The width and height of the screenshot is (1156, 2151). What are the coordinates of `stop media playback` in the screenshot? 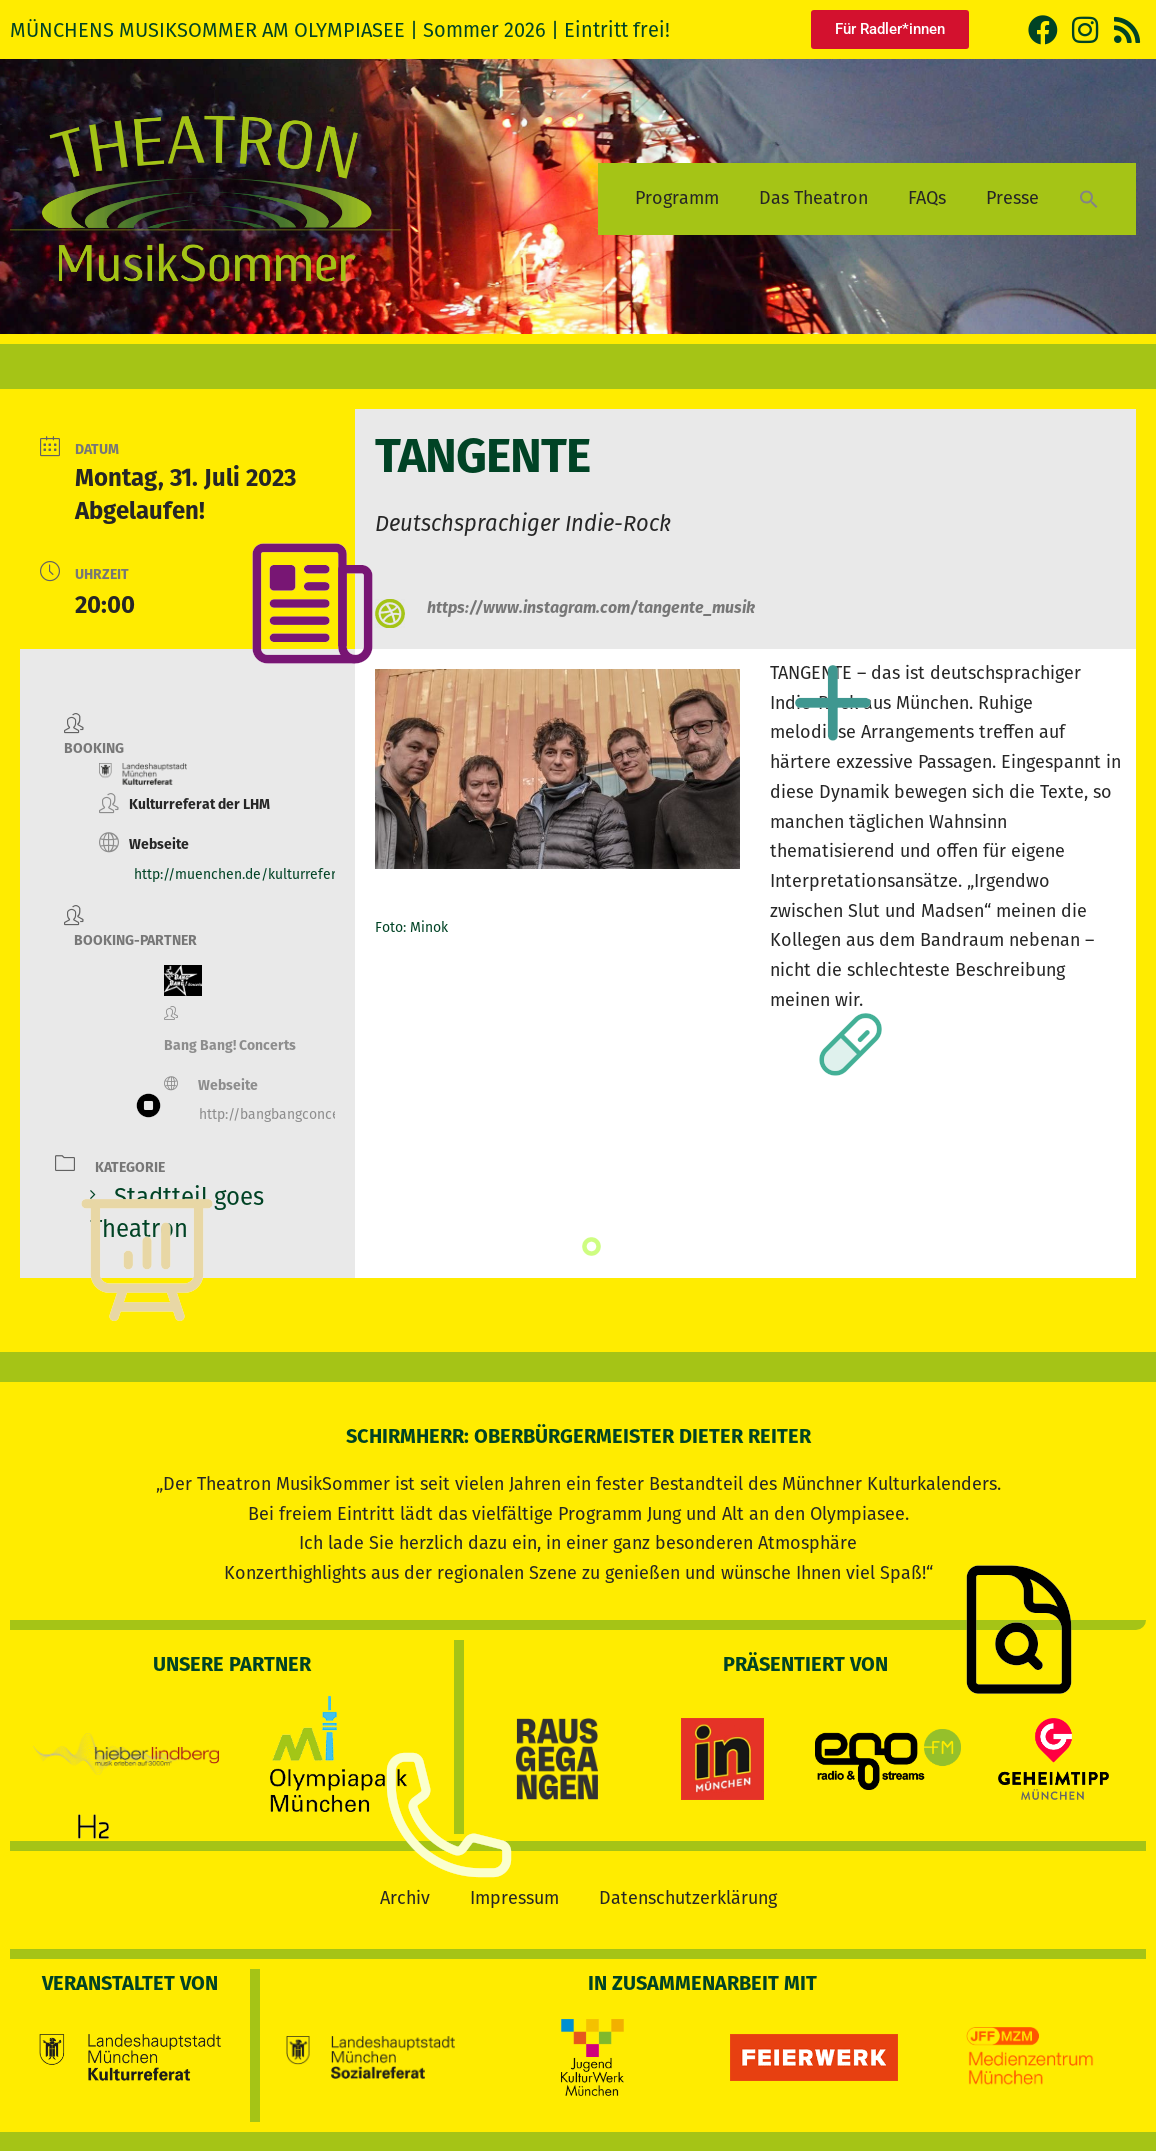 It's located at (148, 1105).